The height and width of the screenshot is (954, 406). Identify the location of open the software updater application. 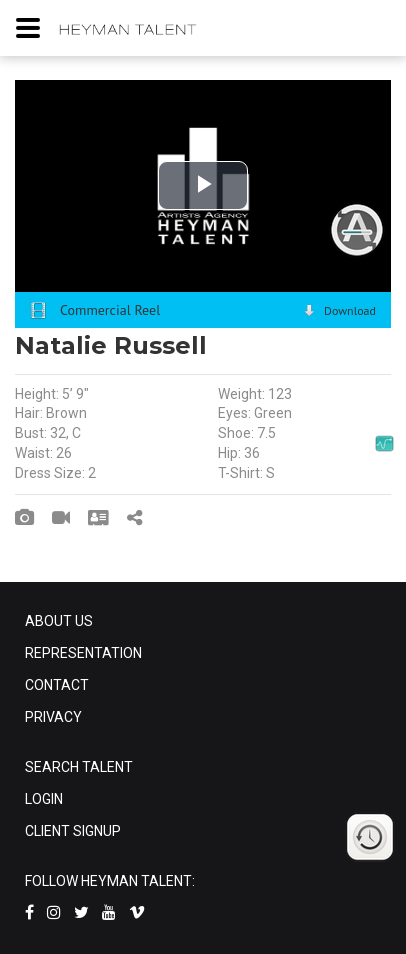
(357, 230).